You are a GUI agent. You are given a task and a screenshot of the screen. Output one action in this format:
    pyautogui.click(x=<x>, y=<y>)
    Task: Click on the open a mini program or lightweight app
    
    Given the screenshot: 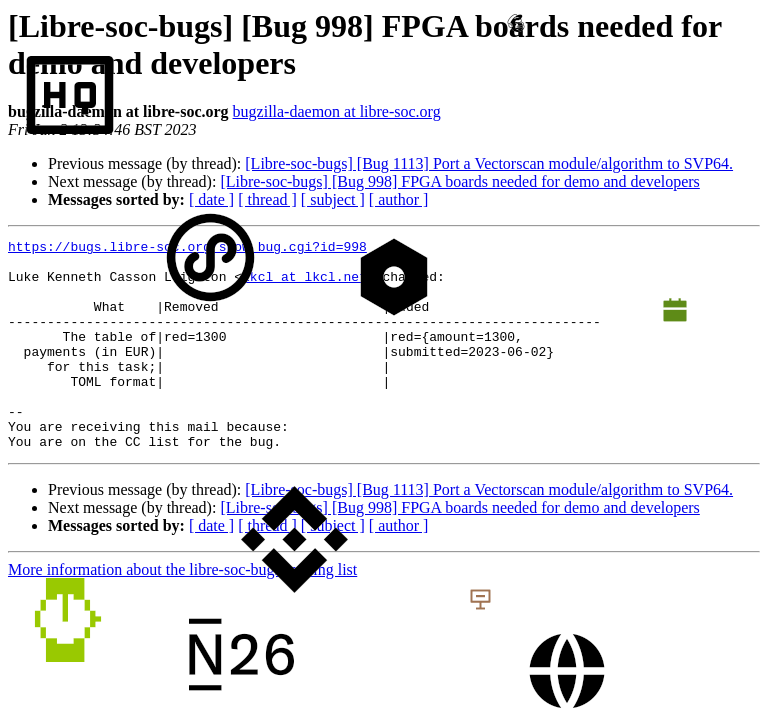 What is the action you would take?
    pyautogui.click(x=210, y=257)
    